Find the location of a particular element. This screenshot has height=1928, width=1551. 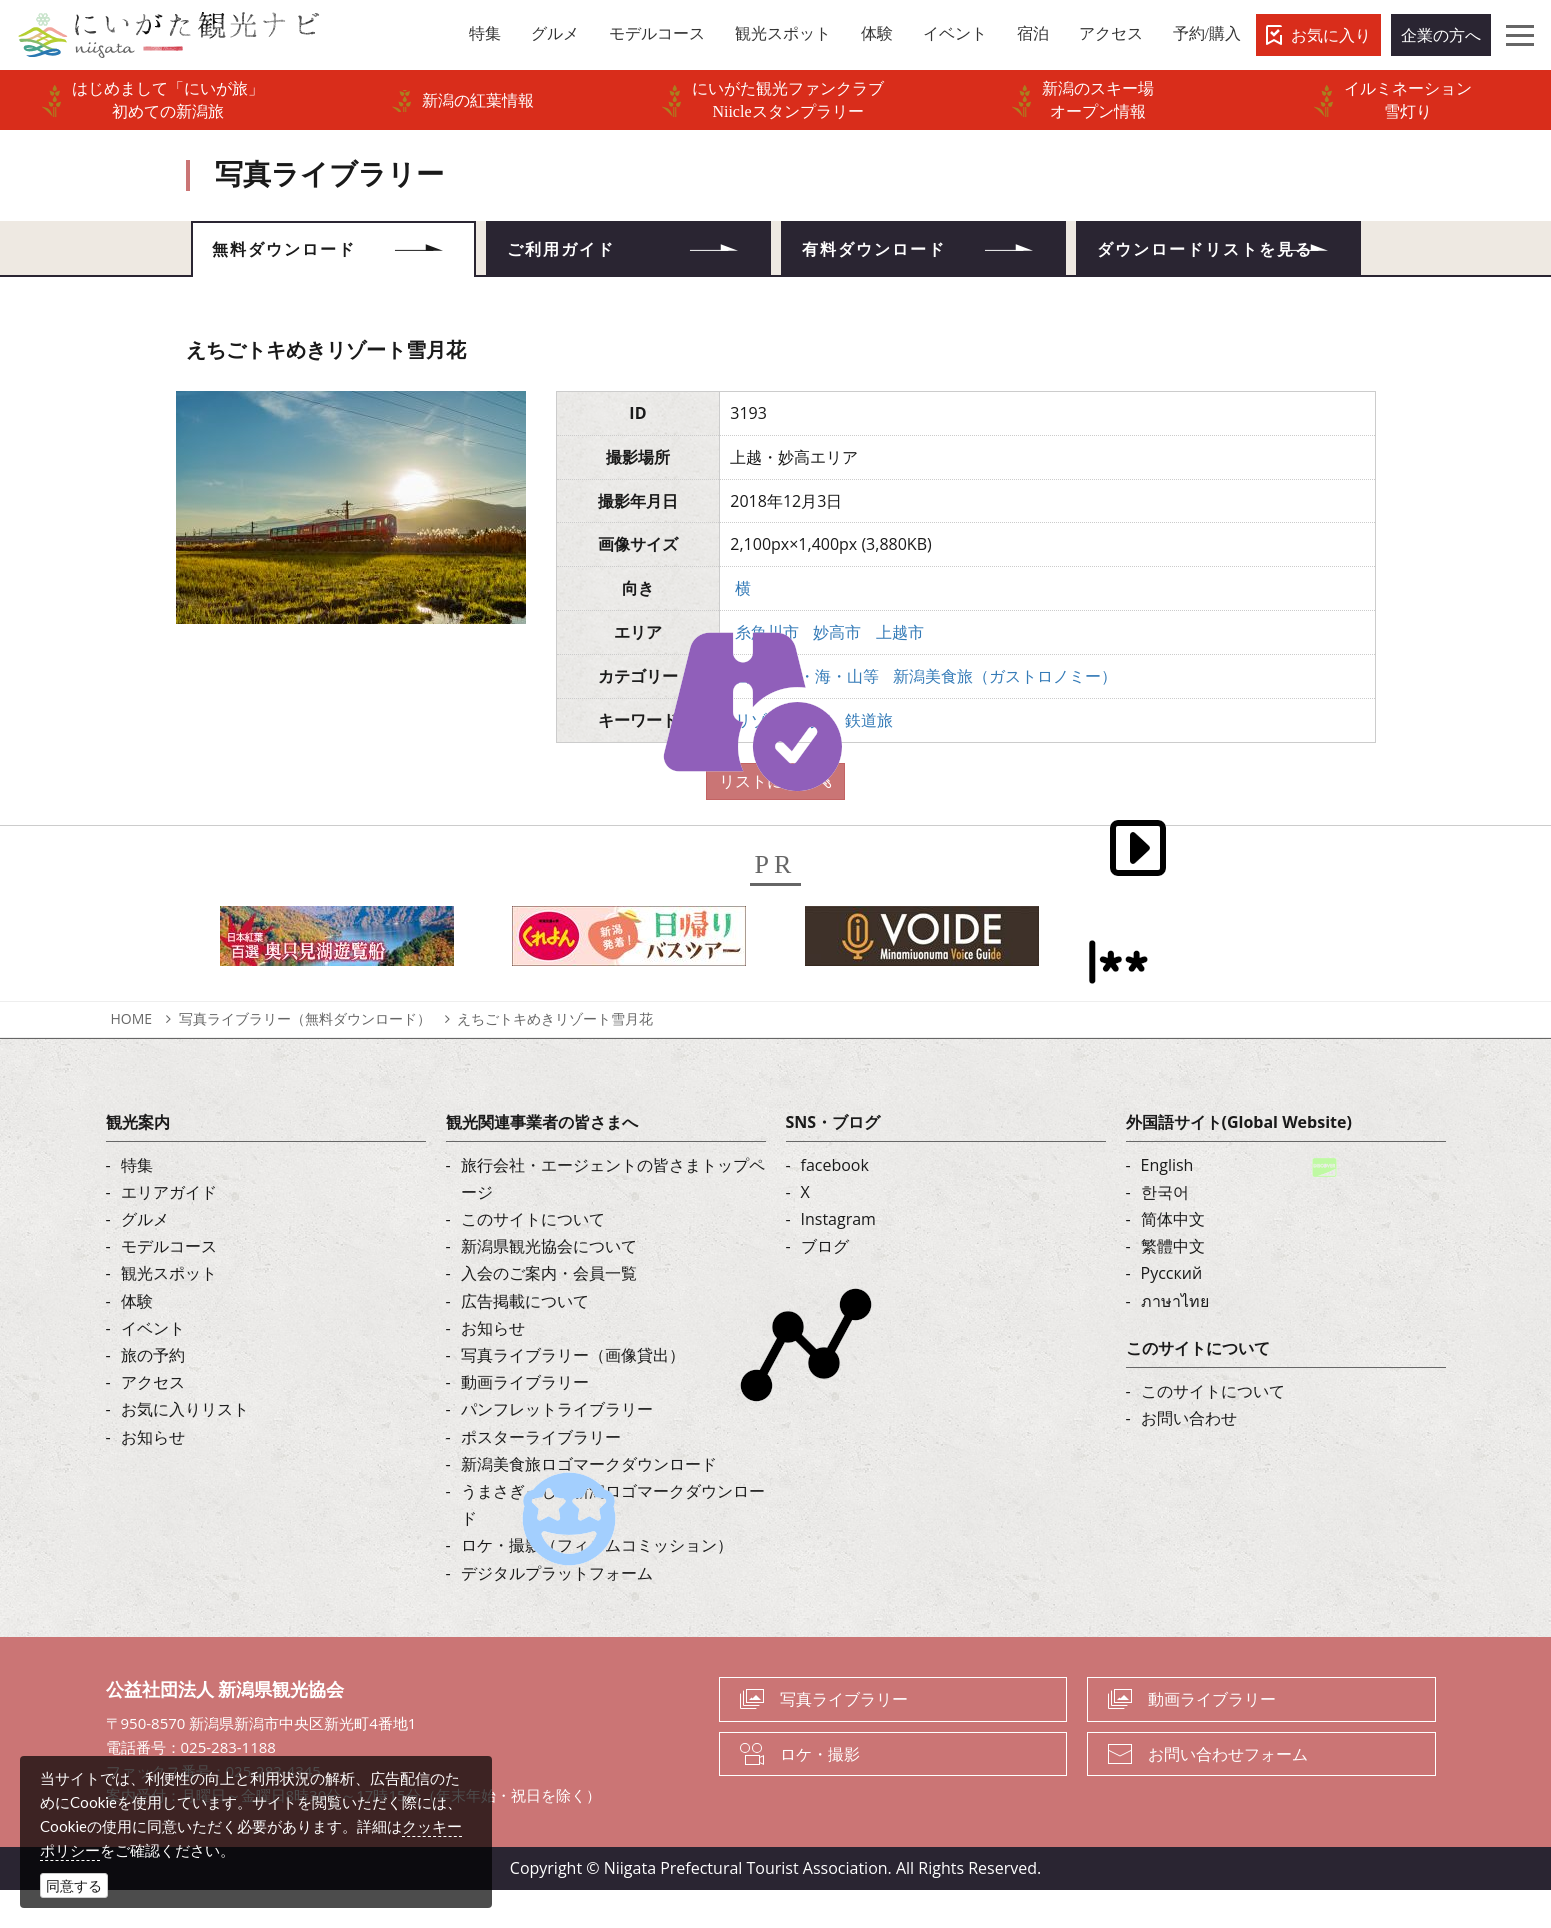

enter or view password field is located at coordinates (1116, 962).